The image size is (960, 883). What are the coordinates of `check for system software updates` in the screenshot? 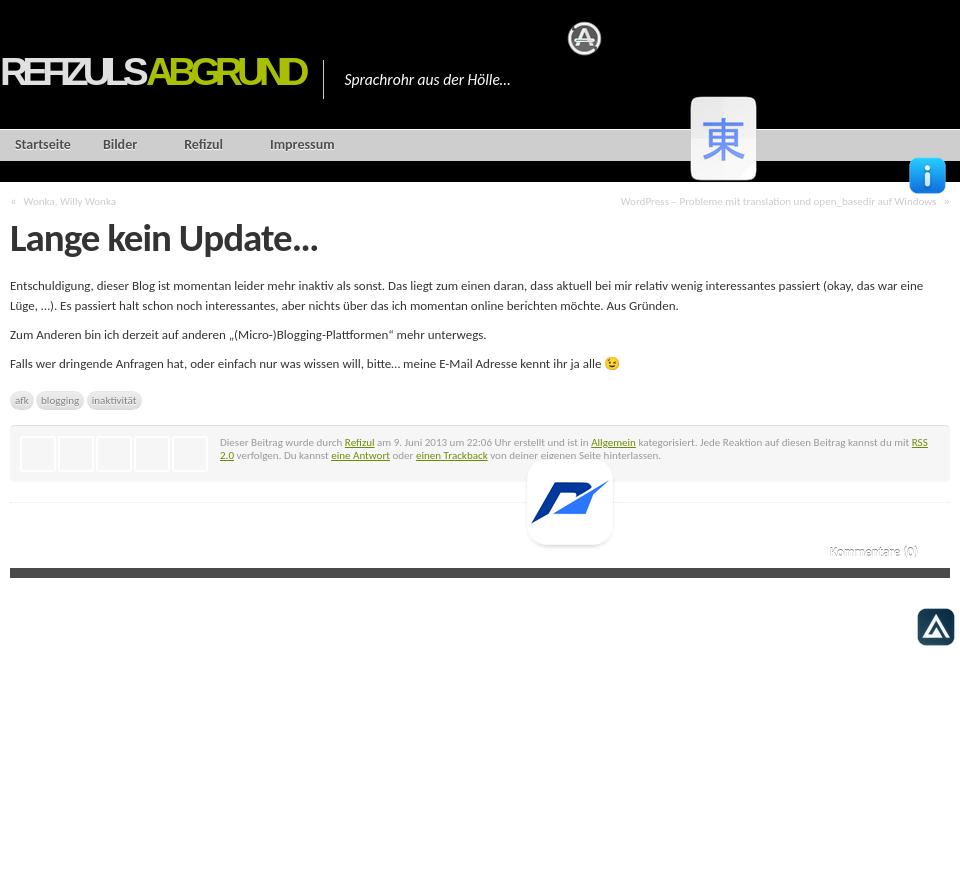 It's located at (584, 38).